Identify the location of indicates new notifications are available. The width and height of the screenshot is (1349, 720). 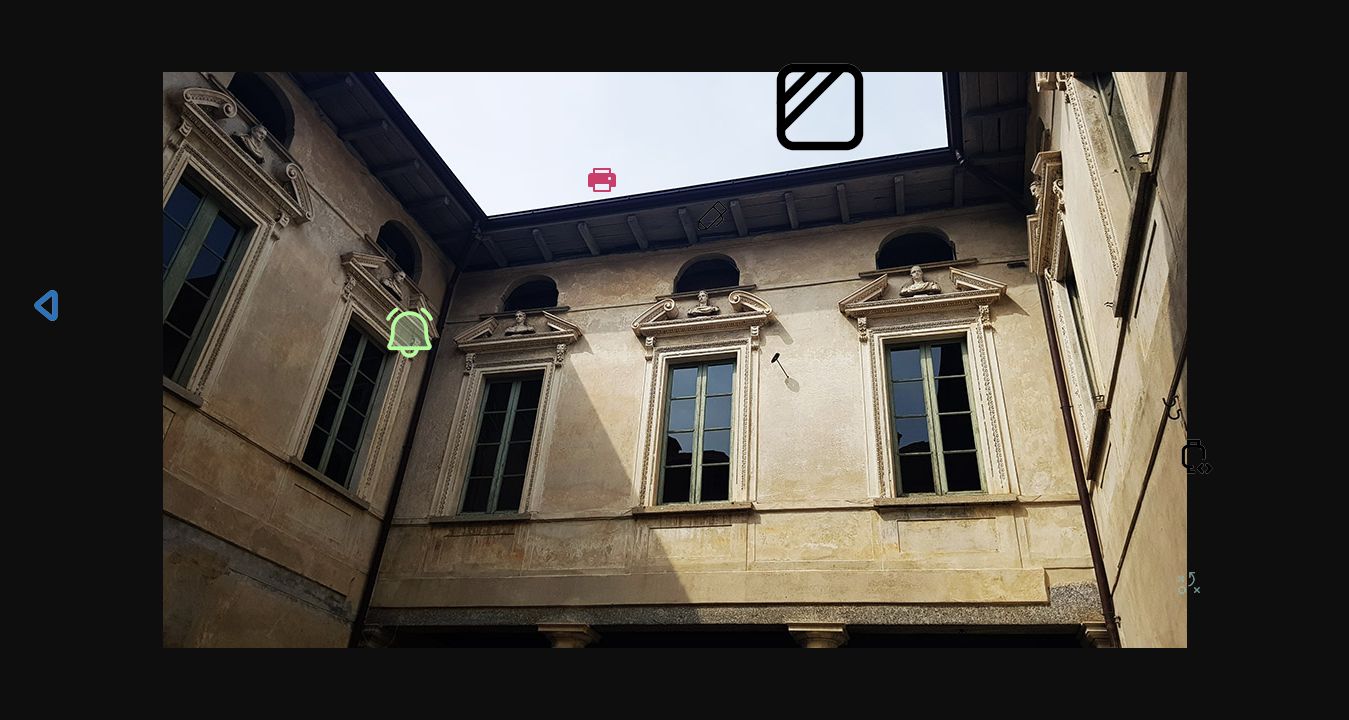
(409, 333).